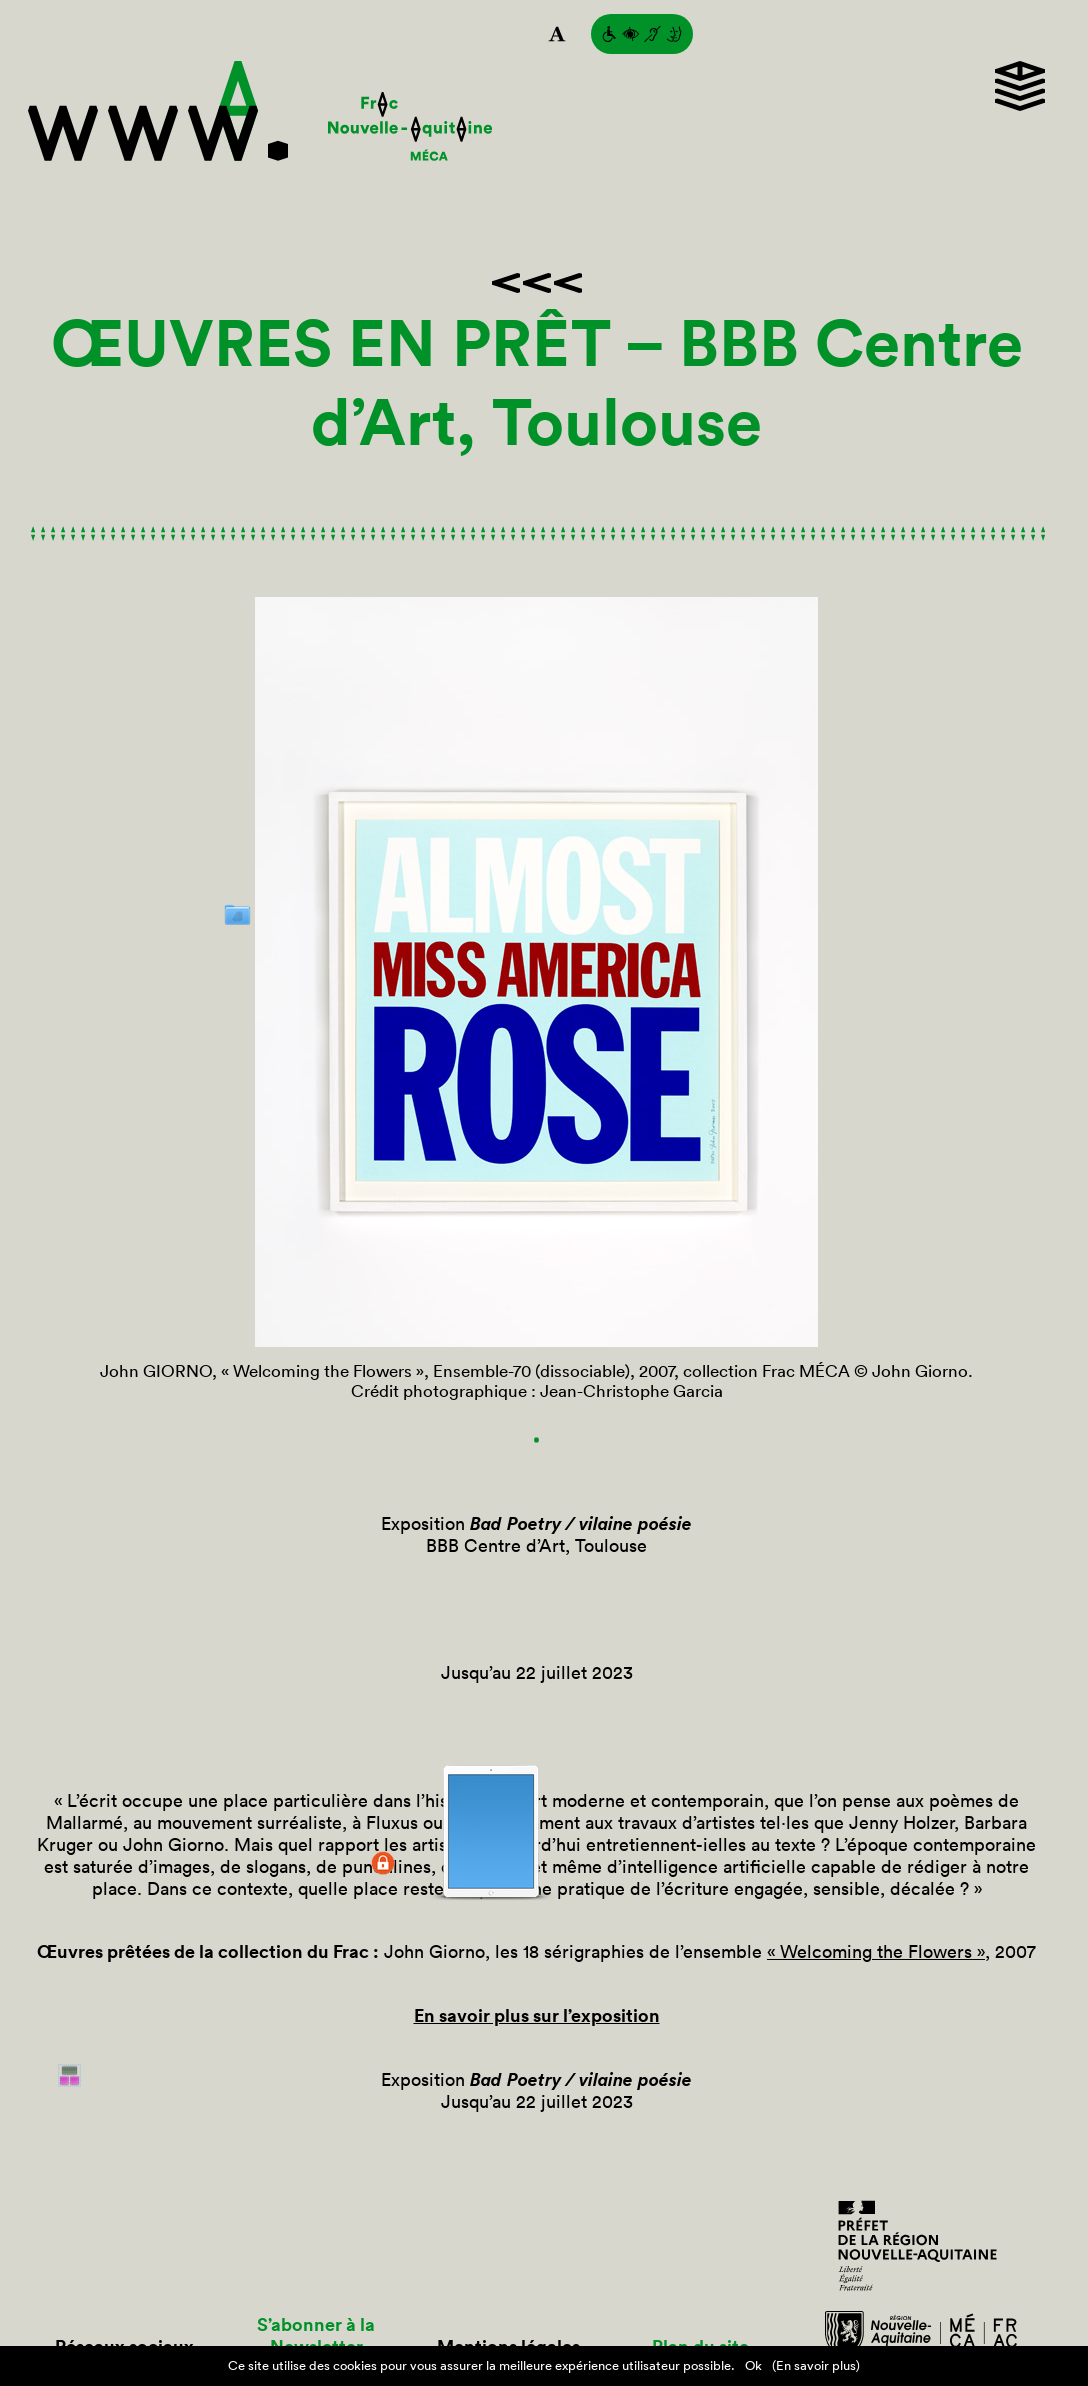 Image resolution: width=1088 pixels, height=2386 pixels. I want to click on iPad Pro device connected via wifi, so click(491, 1832).